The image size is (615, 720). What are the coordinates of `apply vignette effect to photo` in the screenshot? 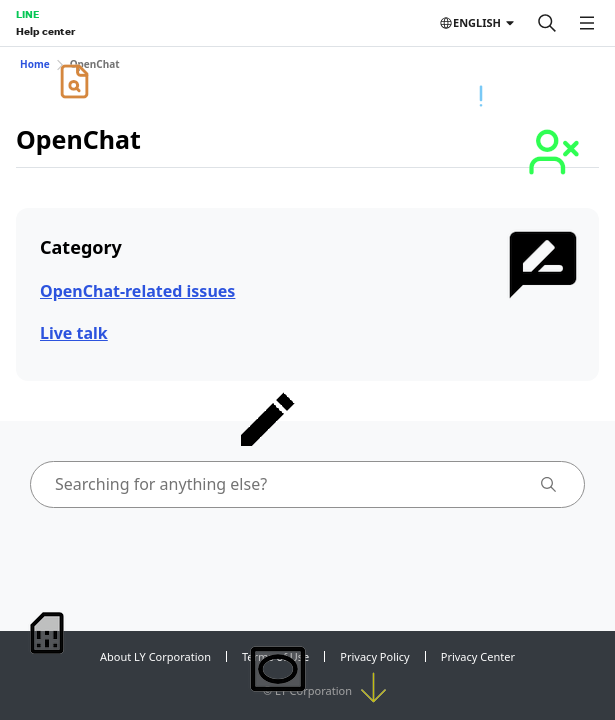 It's located at (278, 669).